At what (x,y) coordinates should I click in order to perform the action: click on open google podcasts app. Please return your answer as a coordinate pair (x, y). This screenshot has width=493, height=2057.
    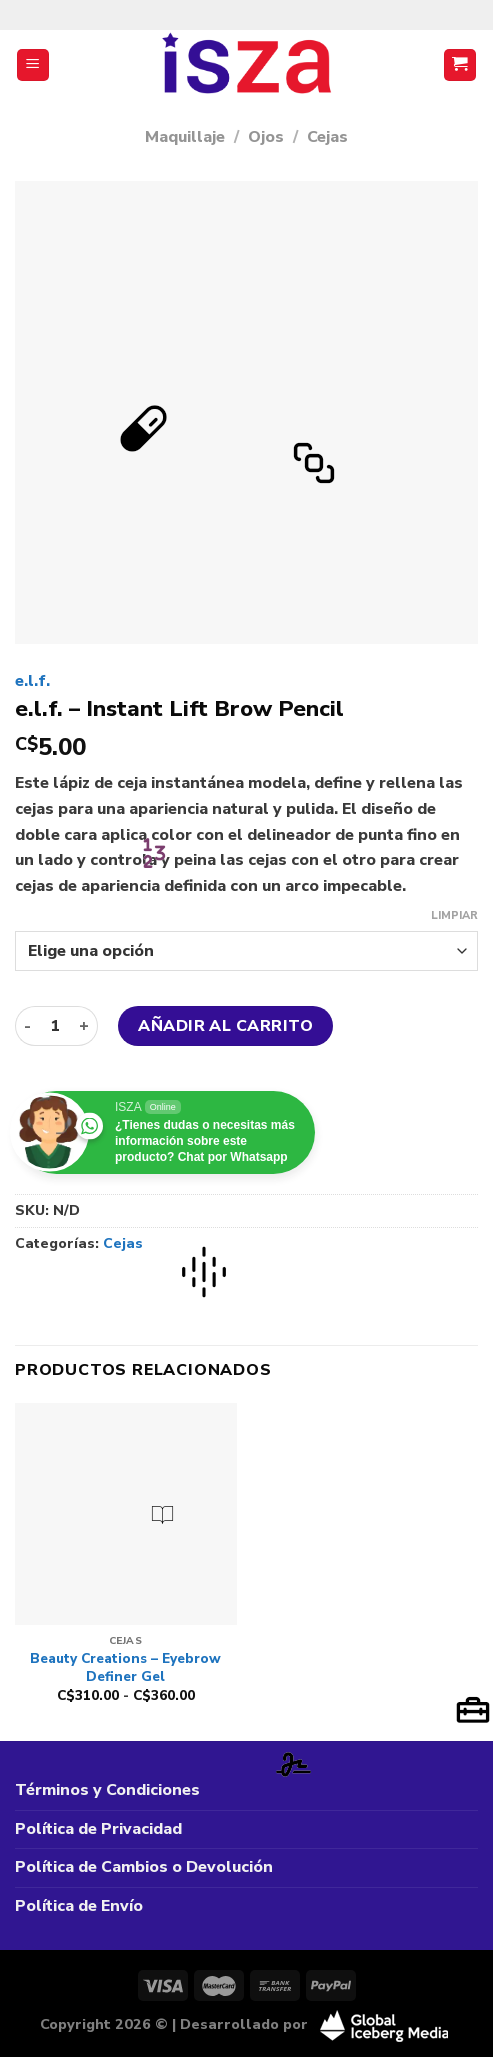
    Looking at the image, I should click on (204, 1272).